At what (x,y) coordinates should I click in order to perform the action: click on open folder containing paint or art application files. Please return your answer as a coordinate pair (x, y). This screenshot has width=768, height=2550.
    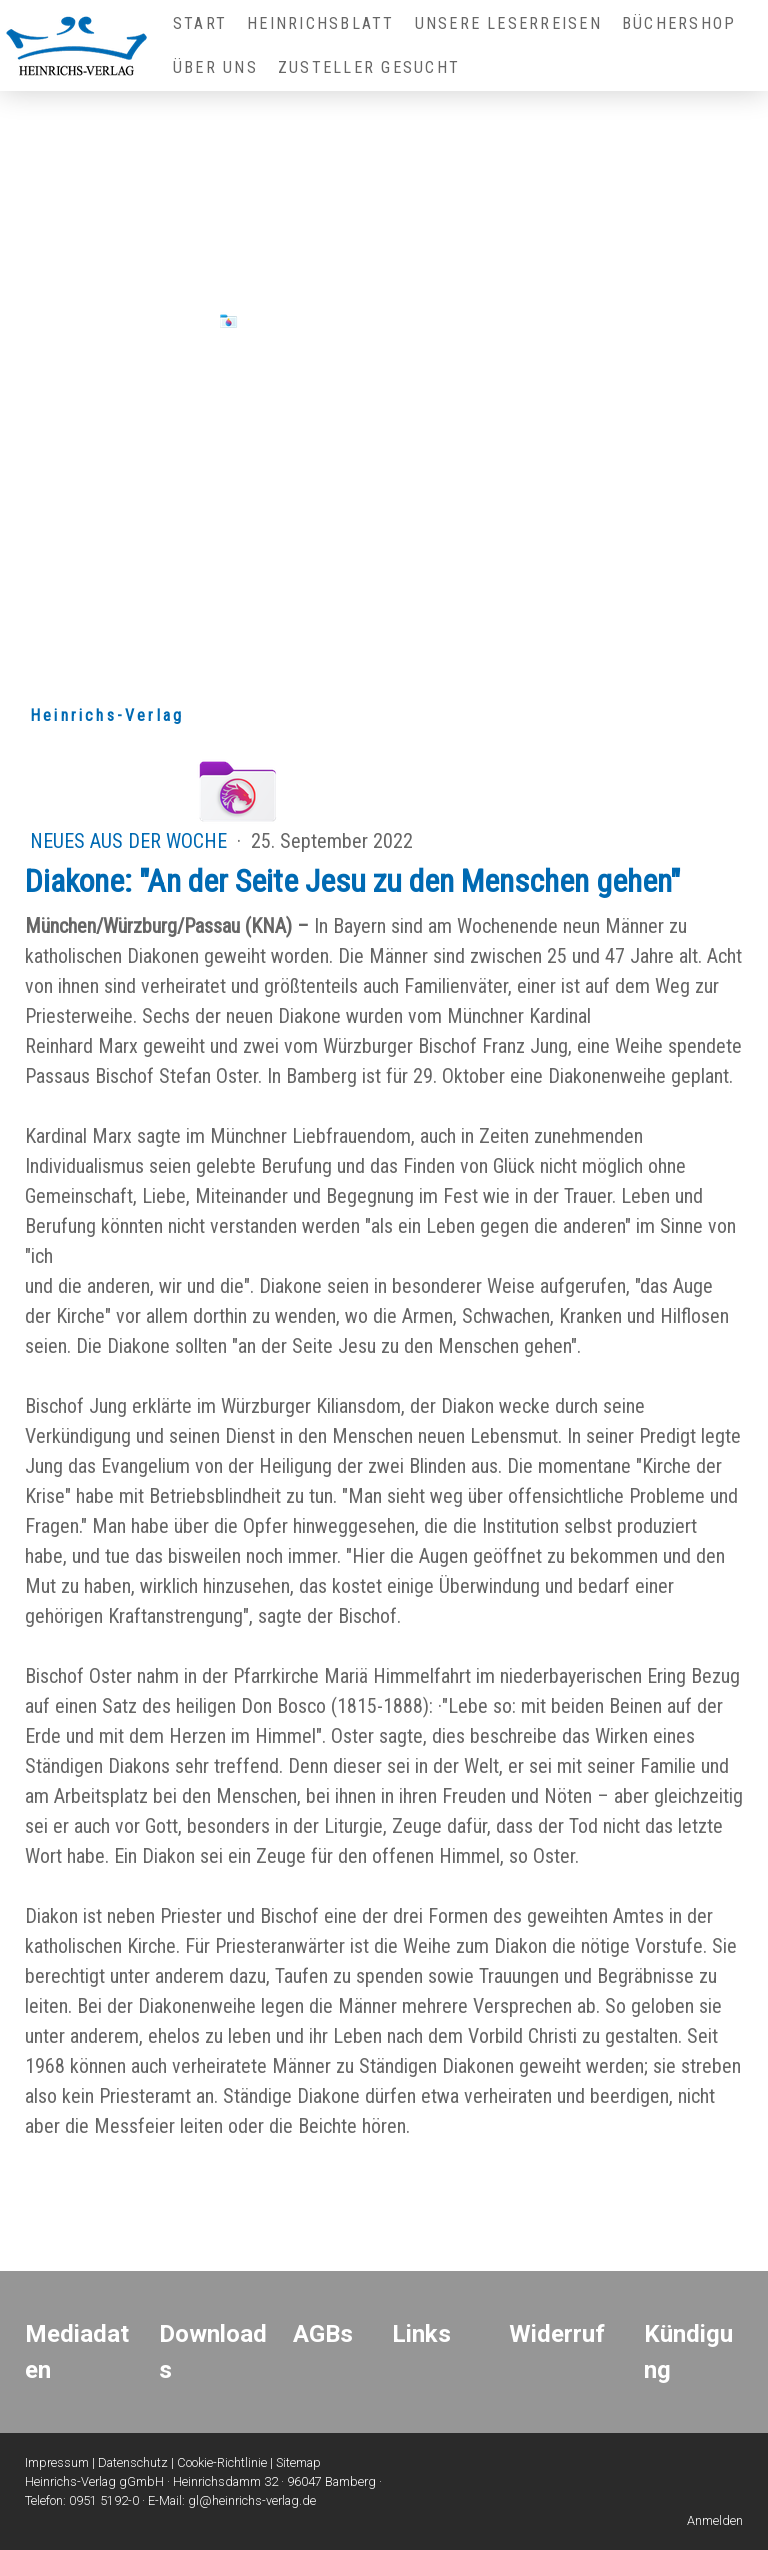
    Looking at the image, I should click on (228, 321).